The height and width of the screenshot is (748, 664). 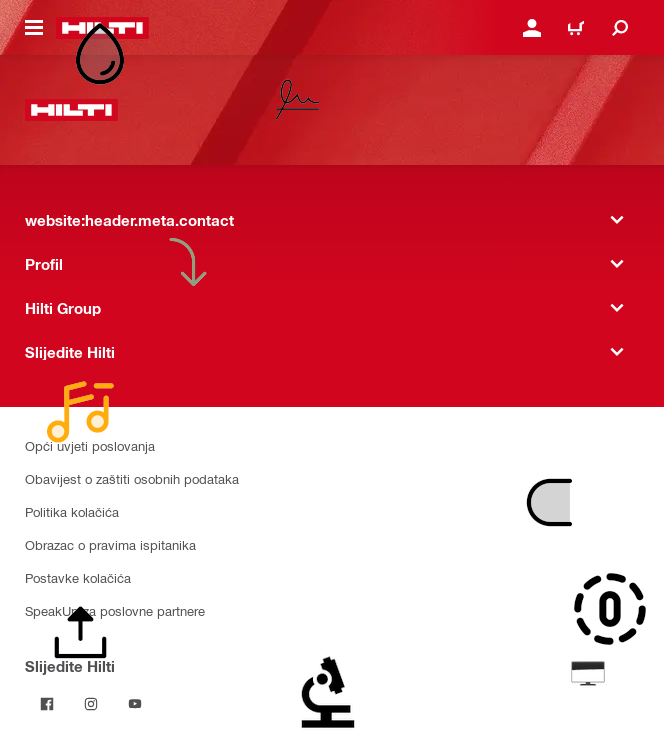 What do you see at coordinates (297, 99) in the screenshot?
I see `add your signature to a document` at bounding box center [297, 99].